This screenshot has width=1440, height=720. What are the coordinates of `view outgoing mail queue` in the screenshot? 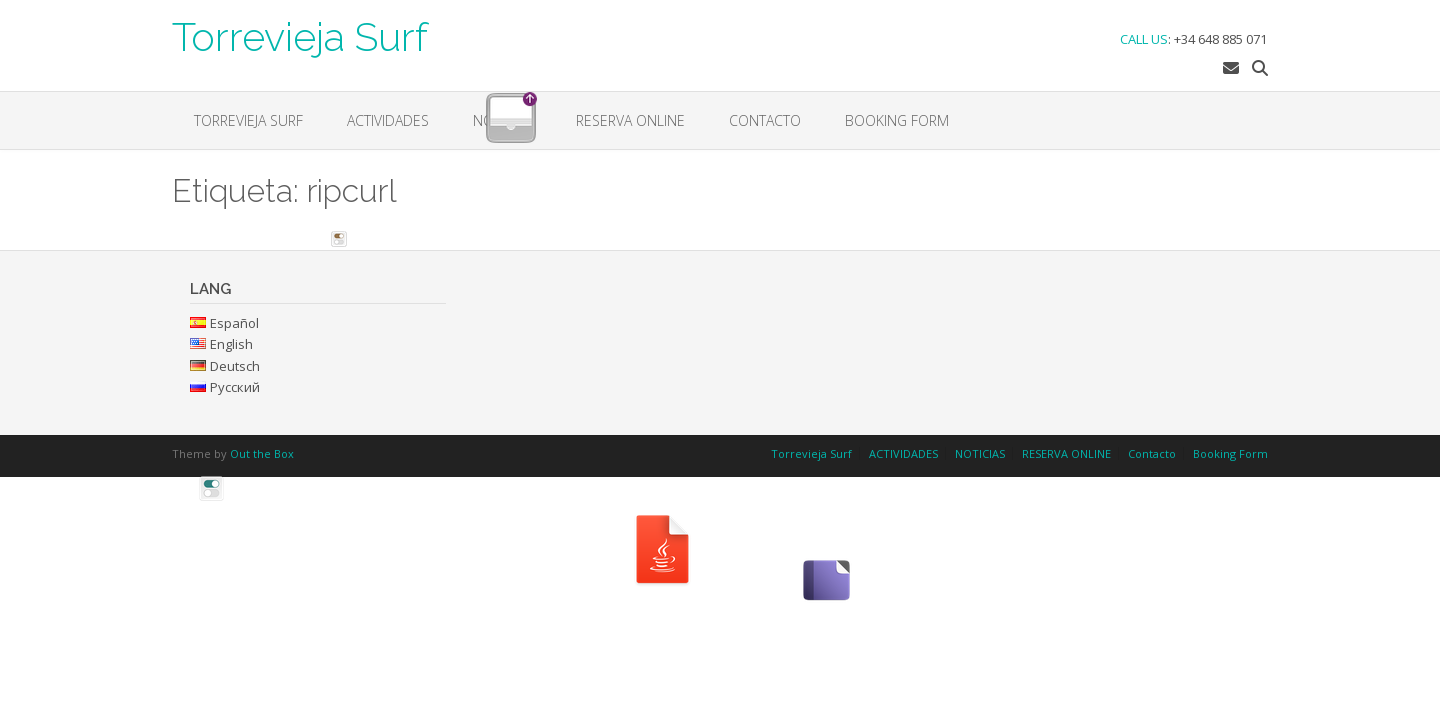 It's located at (511, 118).